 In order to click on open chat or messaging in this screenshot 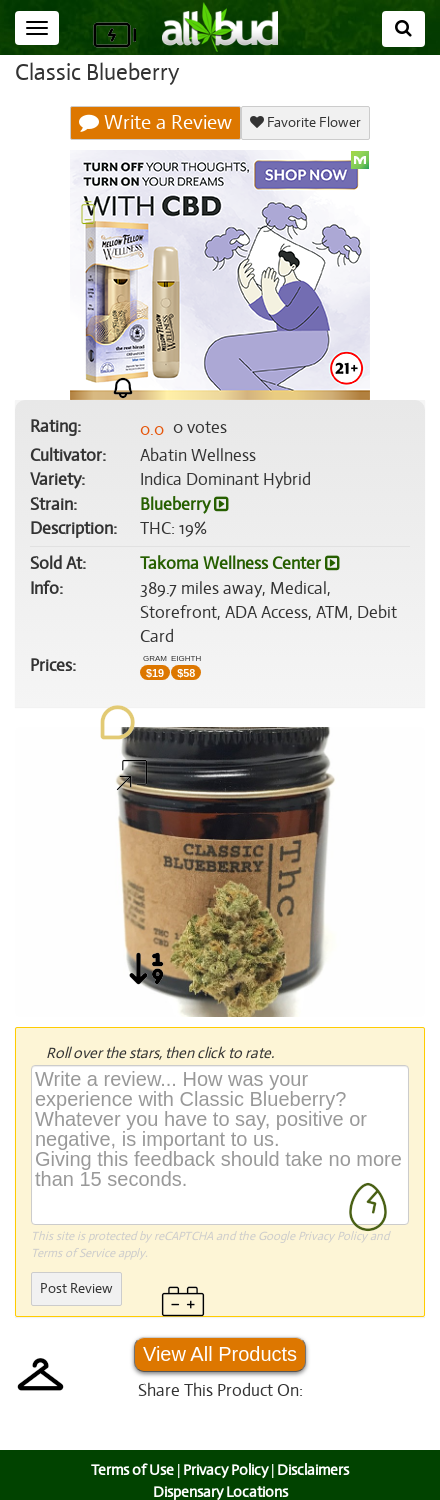, I will do `click(117, 723)`.